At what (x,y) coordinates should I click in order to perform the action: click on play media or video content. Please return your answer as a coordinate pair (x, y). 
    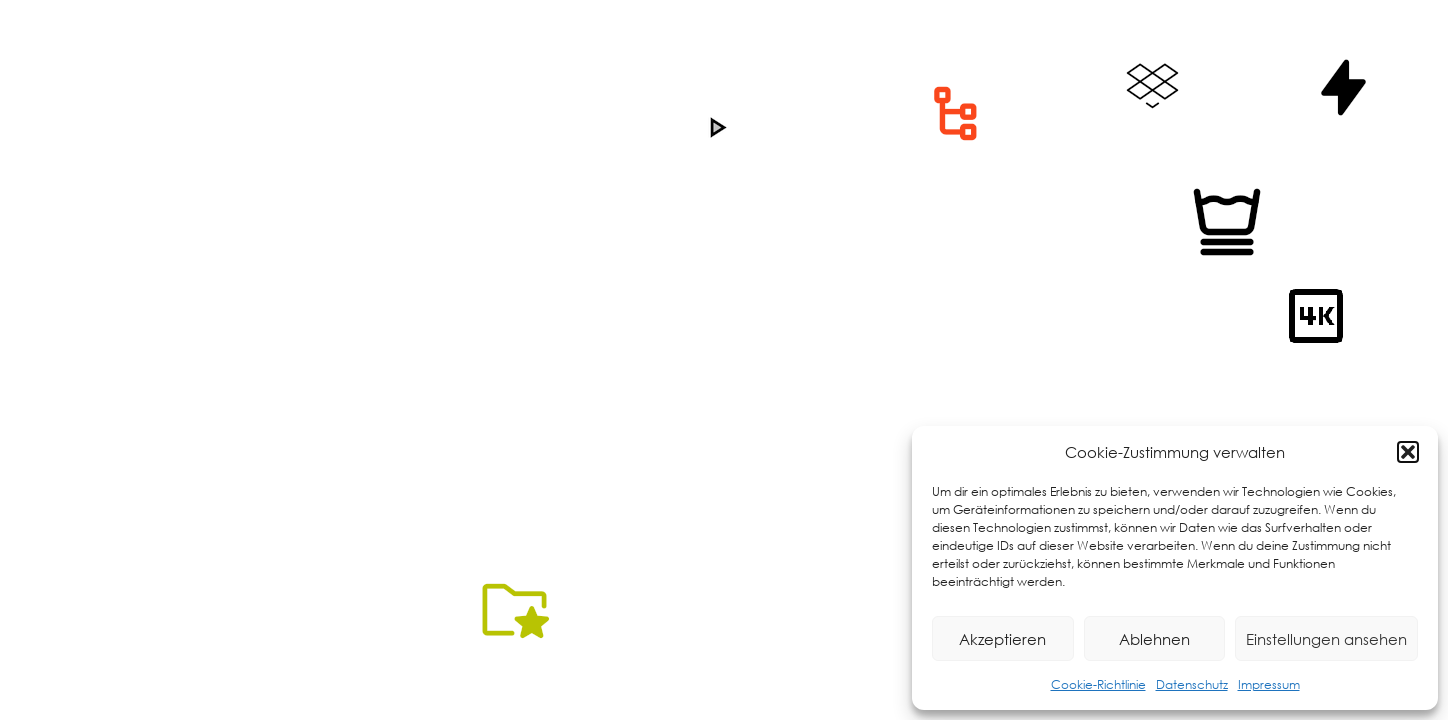
    Looking at the image, I should click on (716, 127).